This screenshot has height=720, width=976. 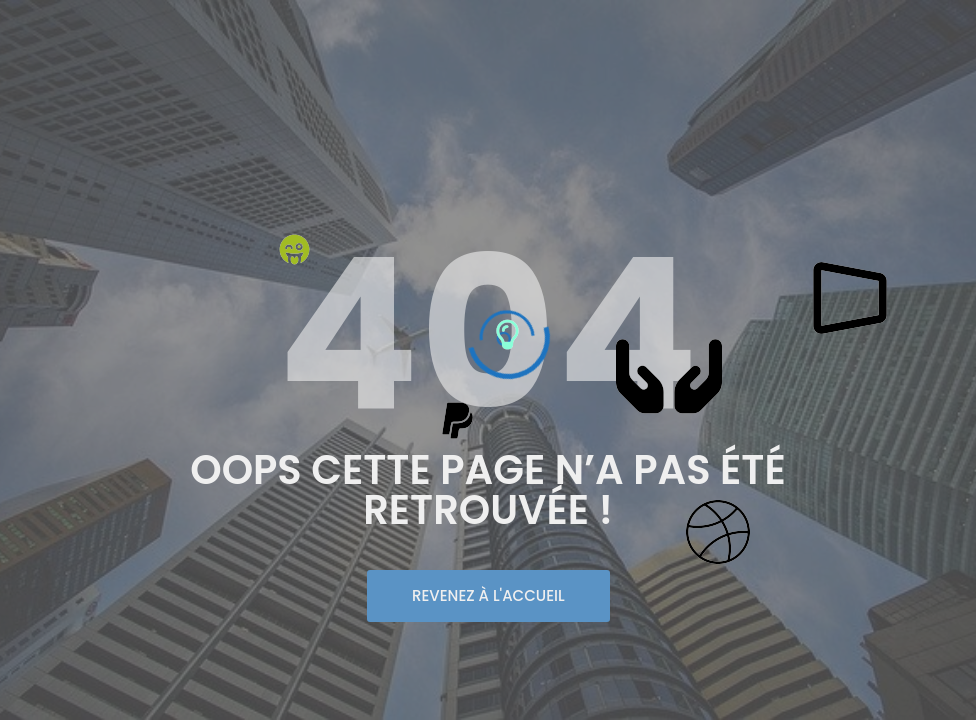 What do you see at coordinates (718, 532) in the screenshot?
I see `visit dribbble profile or portfolio` at bounding box center [718, 532].